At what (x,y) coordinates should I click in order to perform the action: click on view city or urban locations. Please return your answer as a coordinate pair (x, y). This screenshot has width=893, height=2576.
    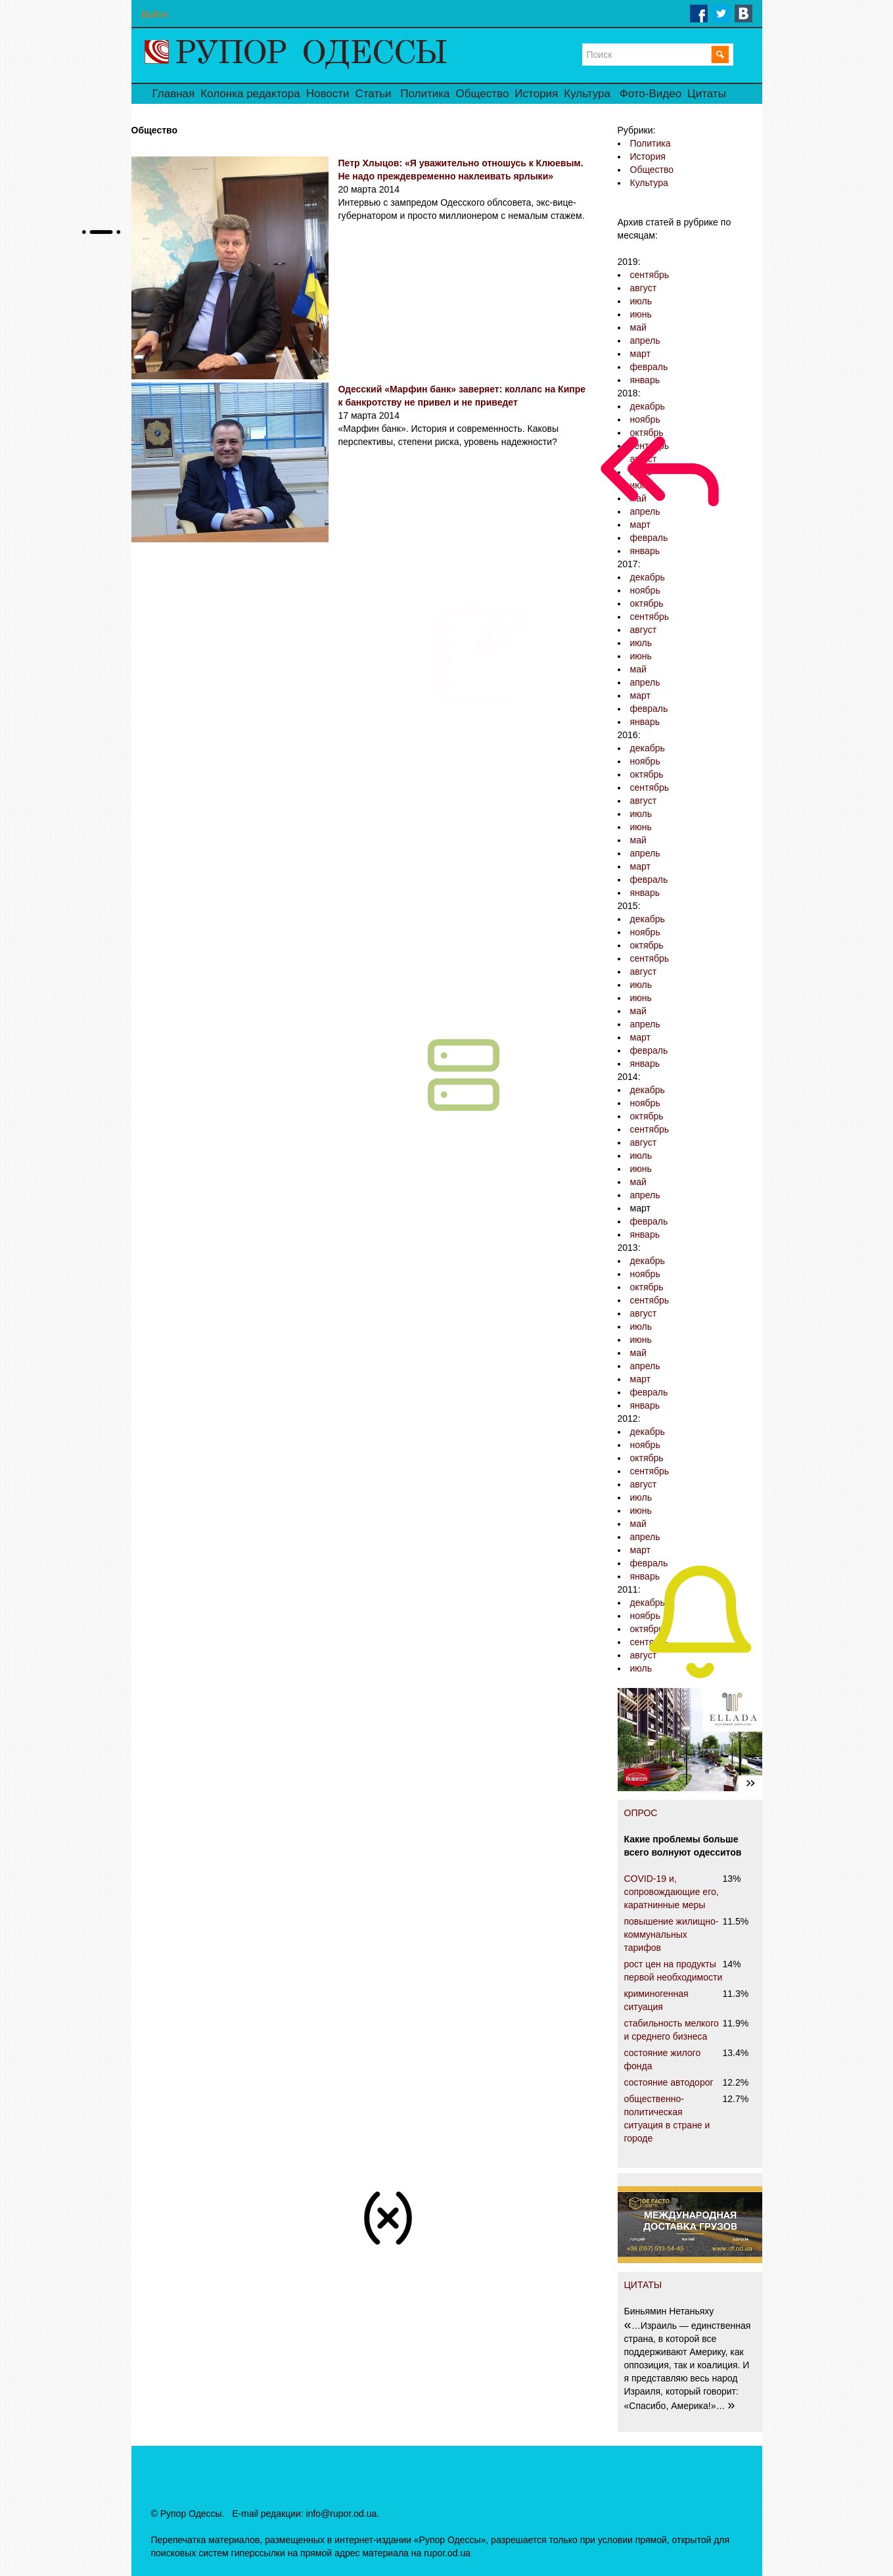
    Looking at the image, I should click on (453, 1340).